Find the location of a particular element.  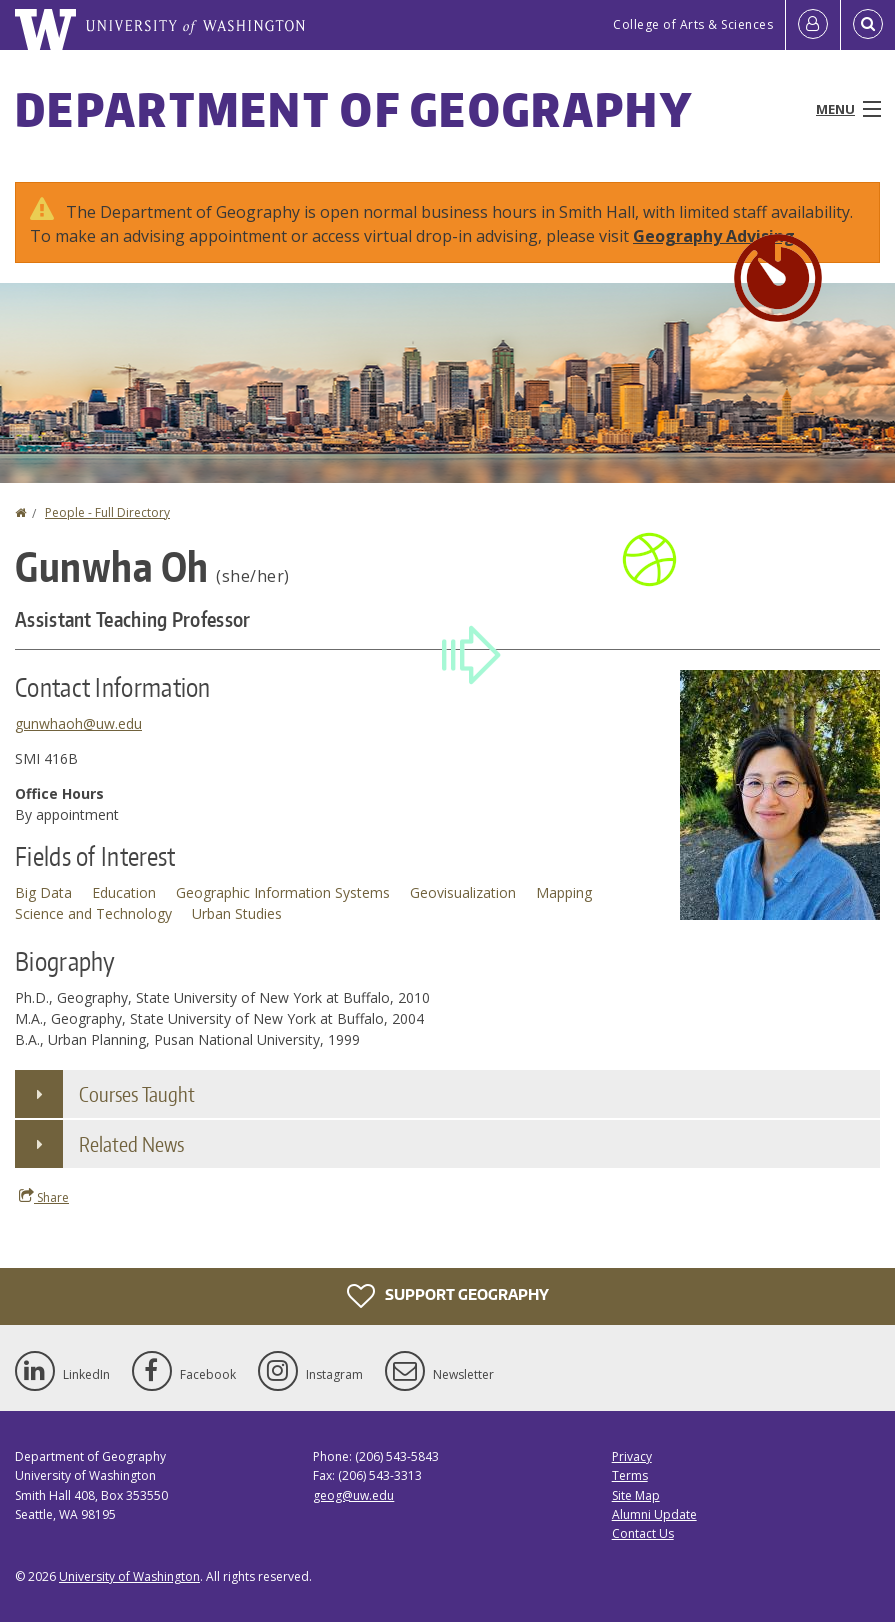

view dribbble profile or portfolio is located at coordinates (649, 559).